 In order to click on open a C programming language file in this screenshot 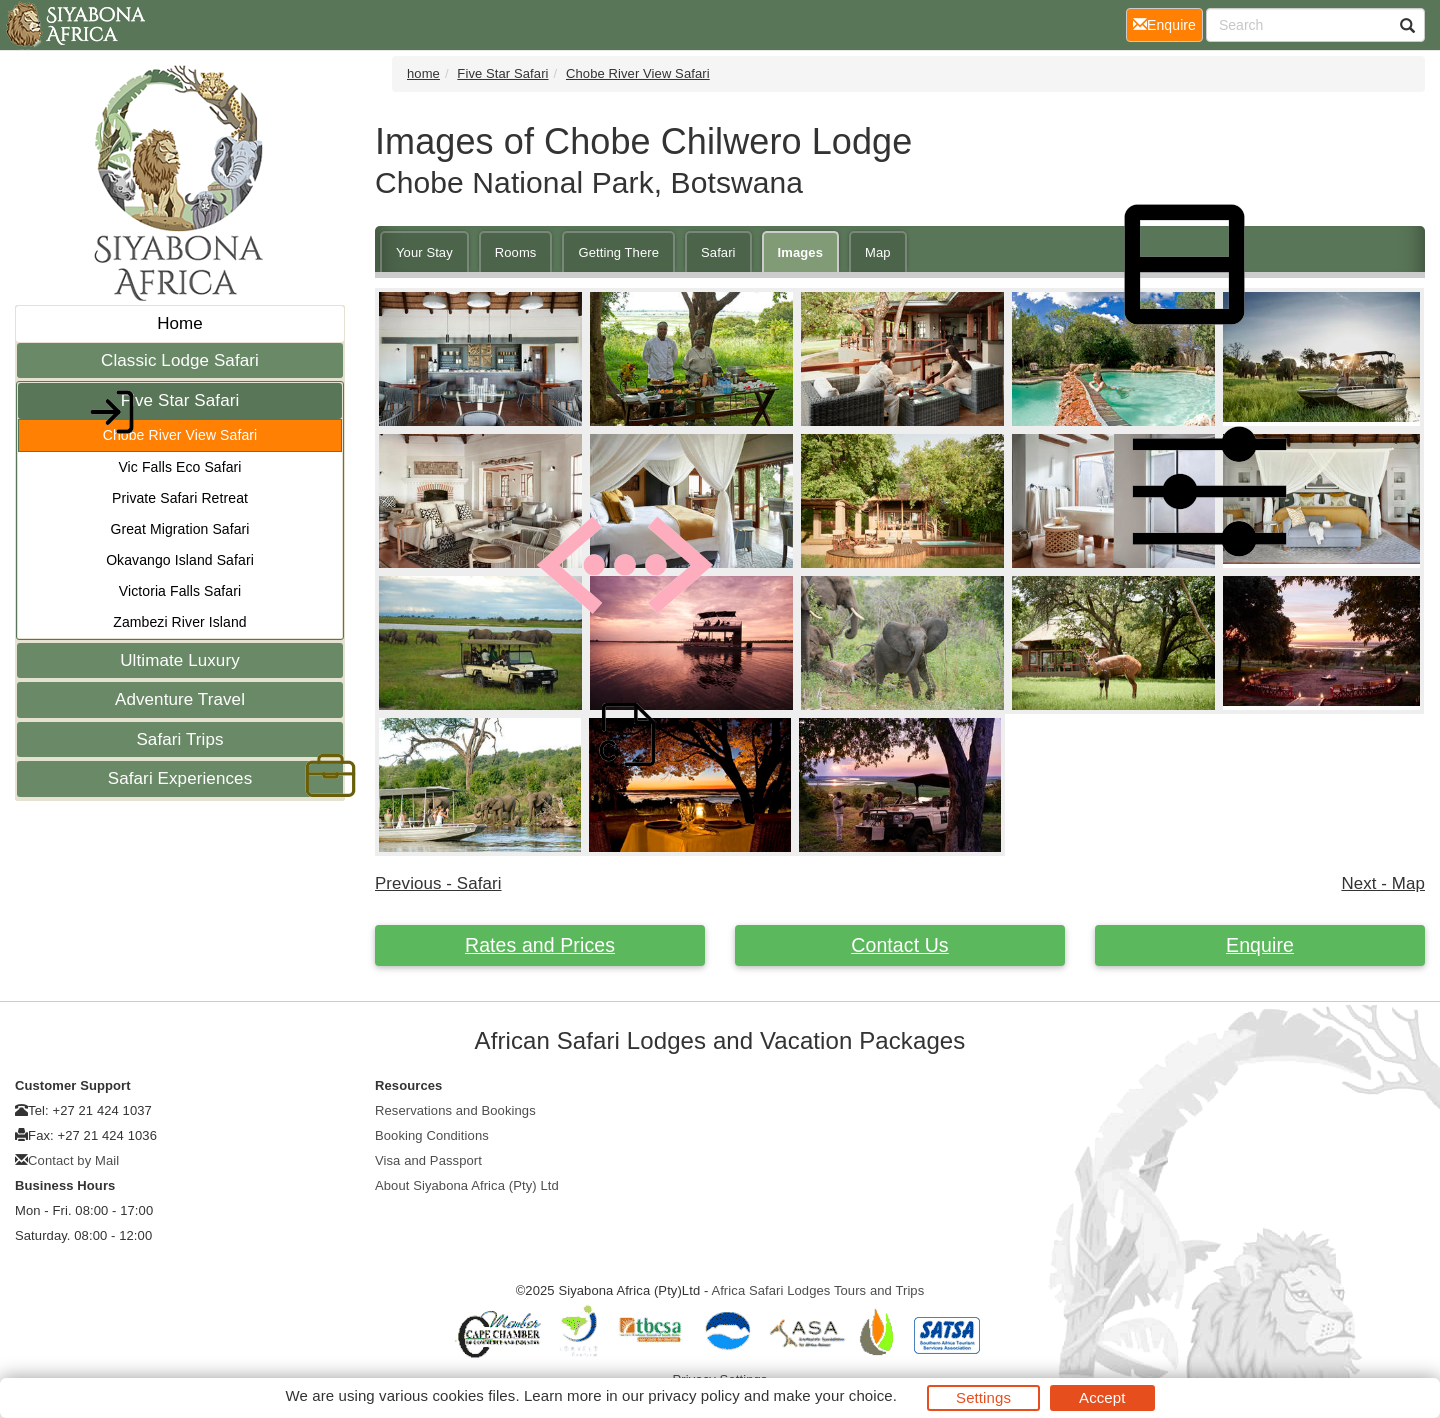, I will do `click(628, 734)`.